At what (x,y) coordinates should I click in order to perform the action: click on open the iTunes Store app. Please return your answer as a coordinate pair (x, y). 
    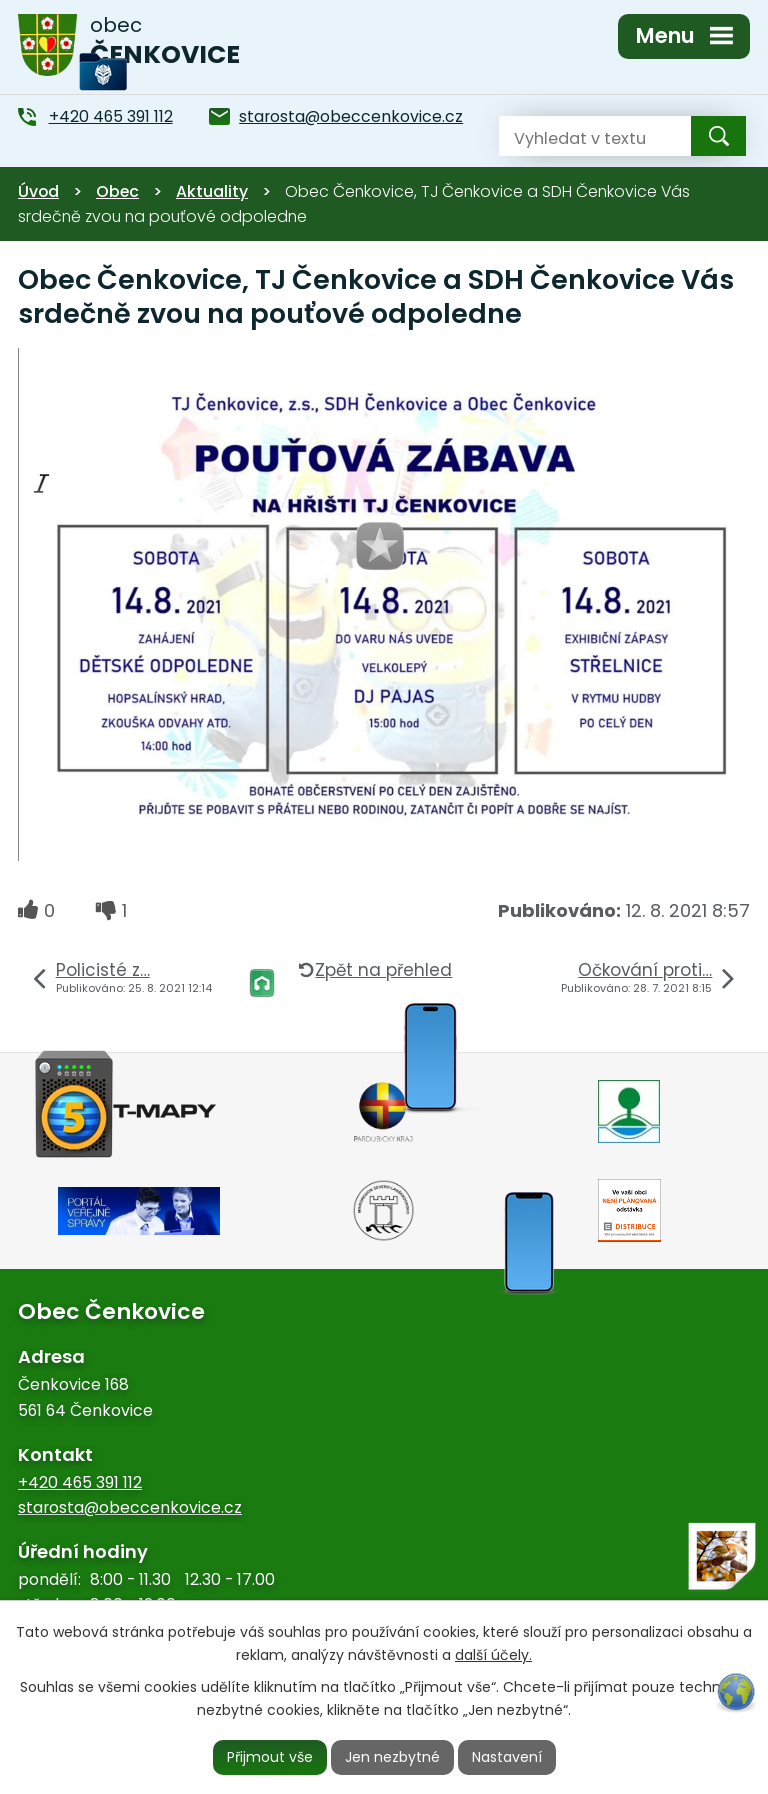
    Looking at the image, I should click on (380, 546).